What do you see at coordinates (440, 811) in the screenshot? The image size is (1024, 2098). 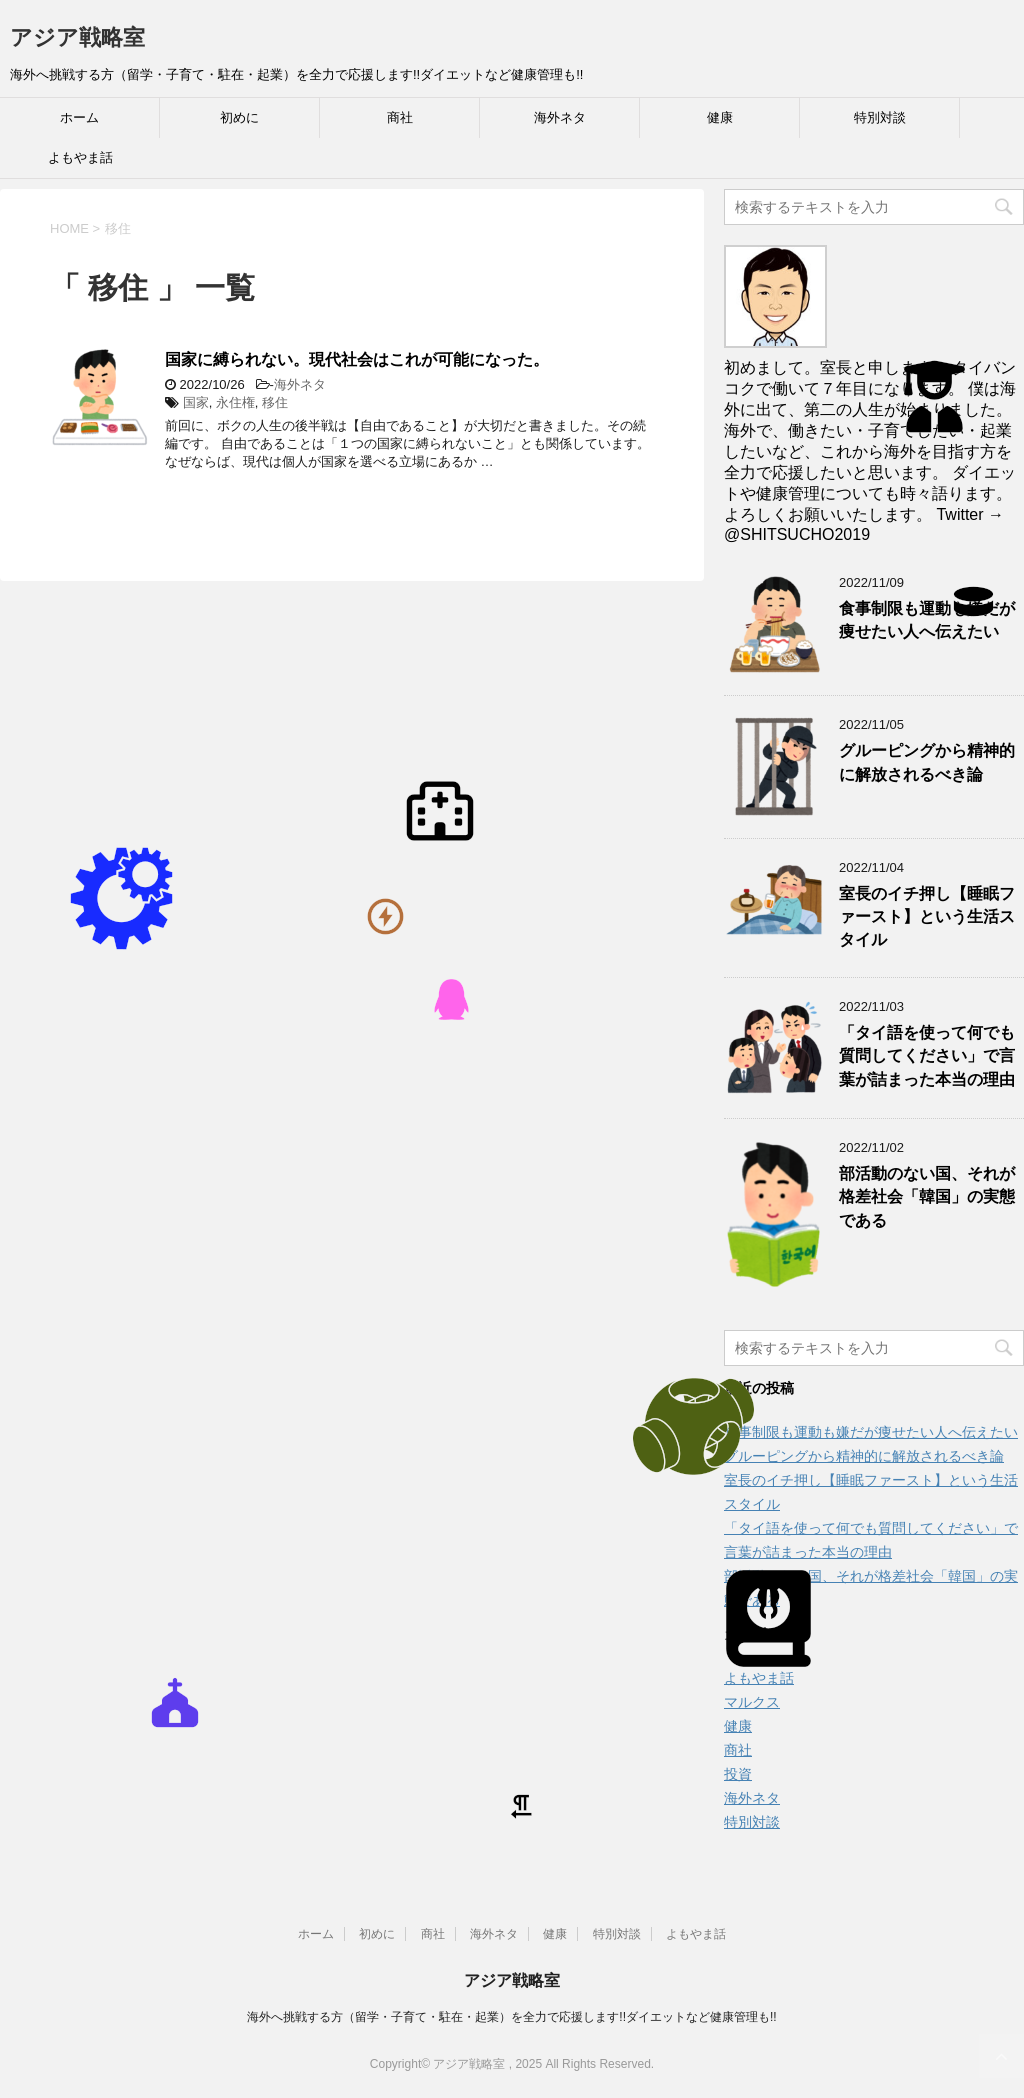 I see `view nearby hospitals or medical facilities` at bounding box center [440, 811].